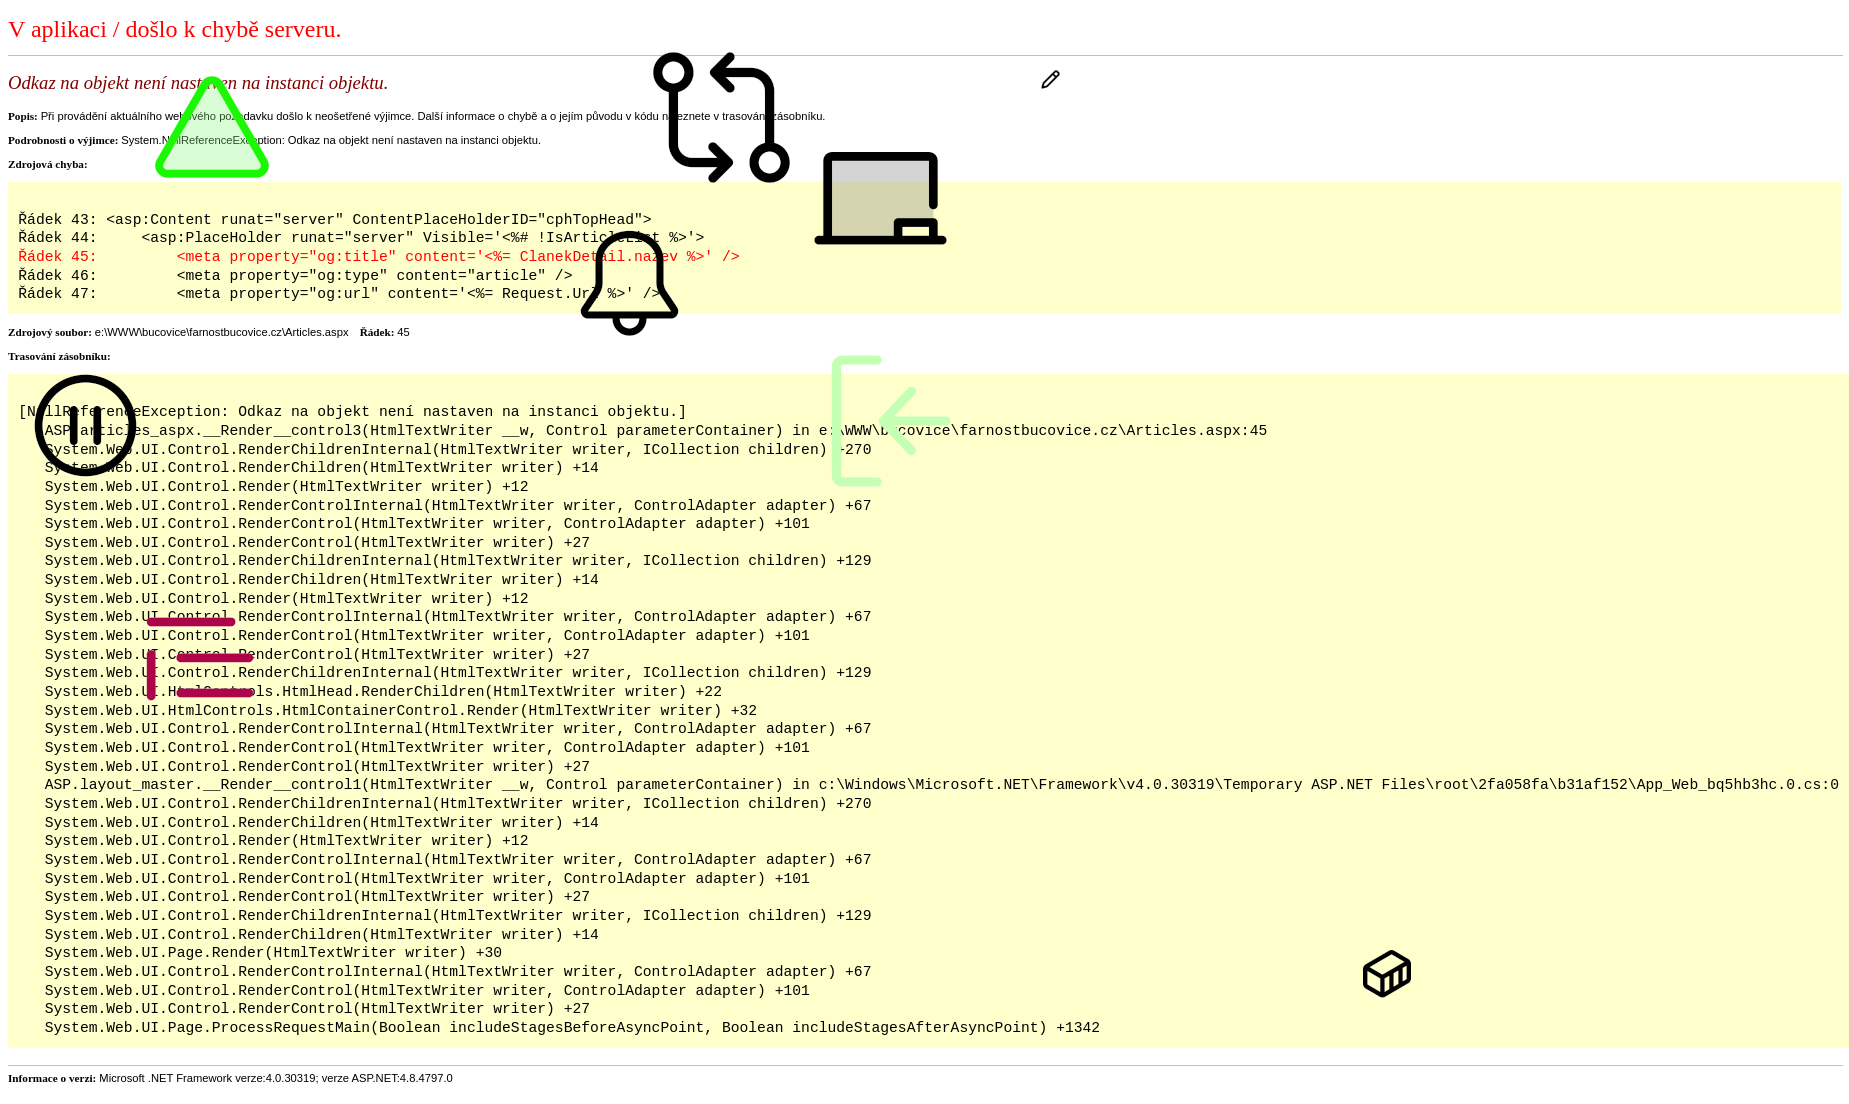 The image size is (1849, 1104). What do you see at coordinates (200, 656) in the screenshot?
I see `insert a block quote` at bounding box center [200, 656].